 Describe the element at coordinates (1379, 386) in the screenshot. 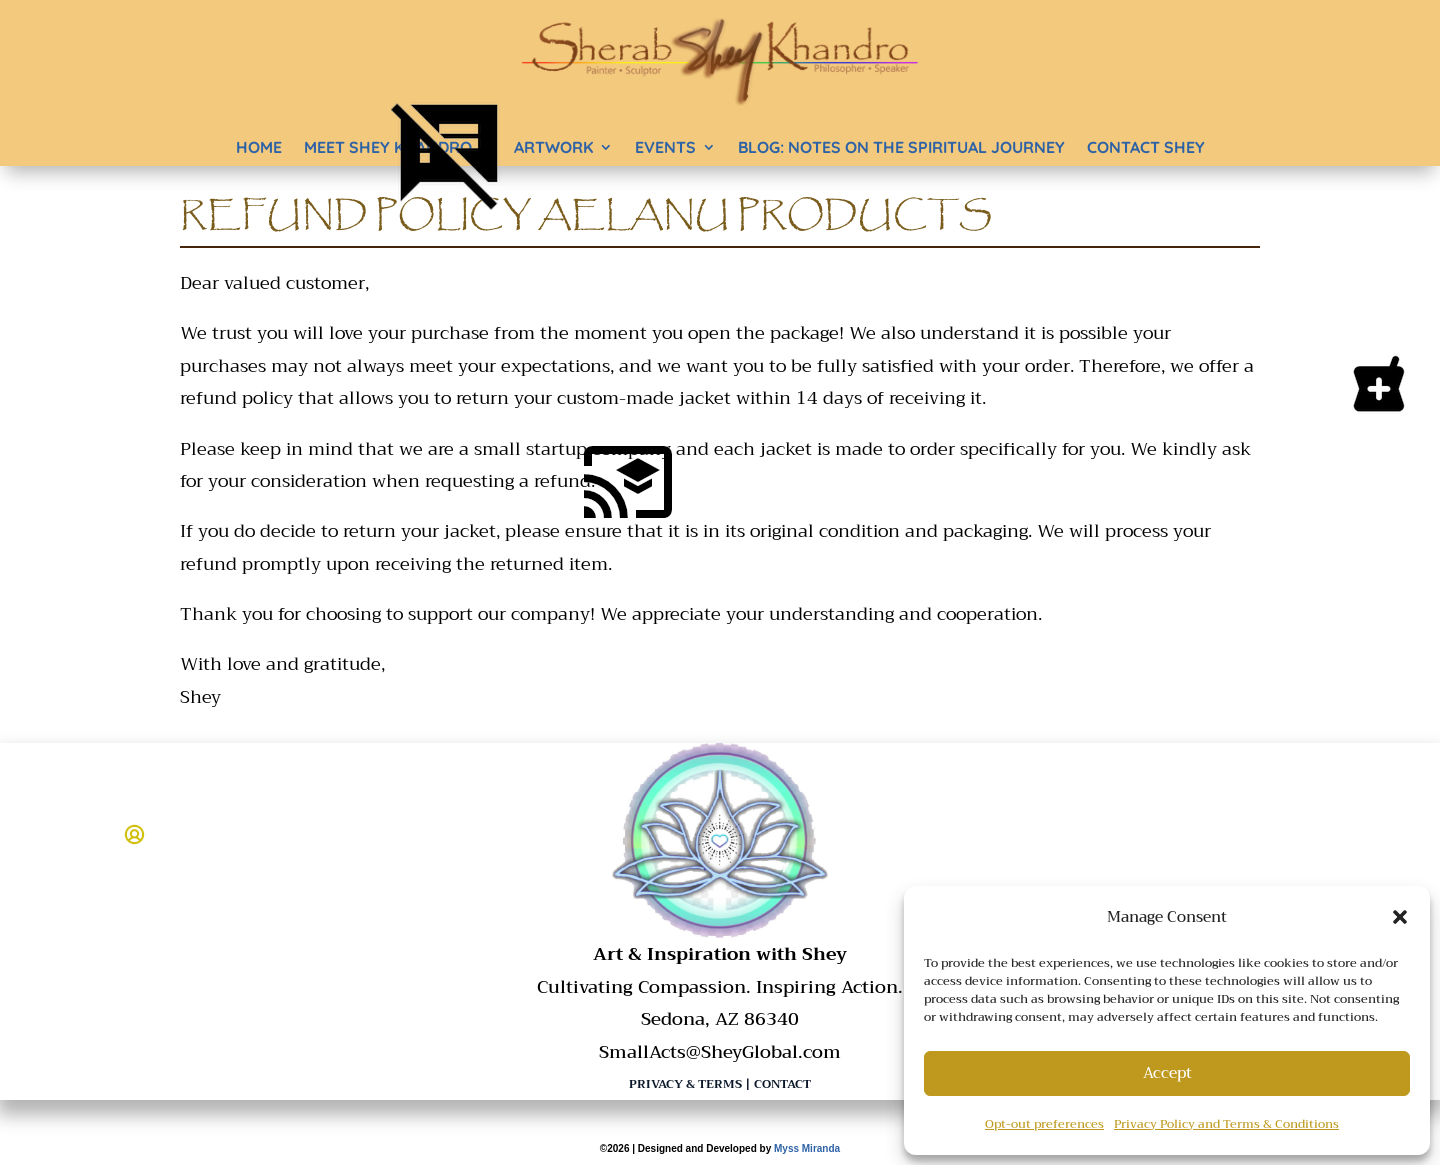

I see `find nearby pharmacies` at that location.